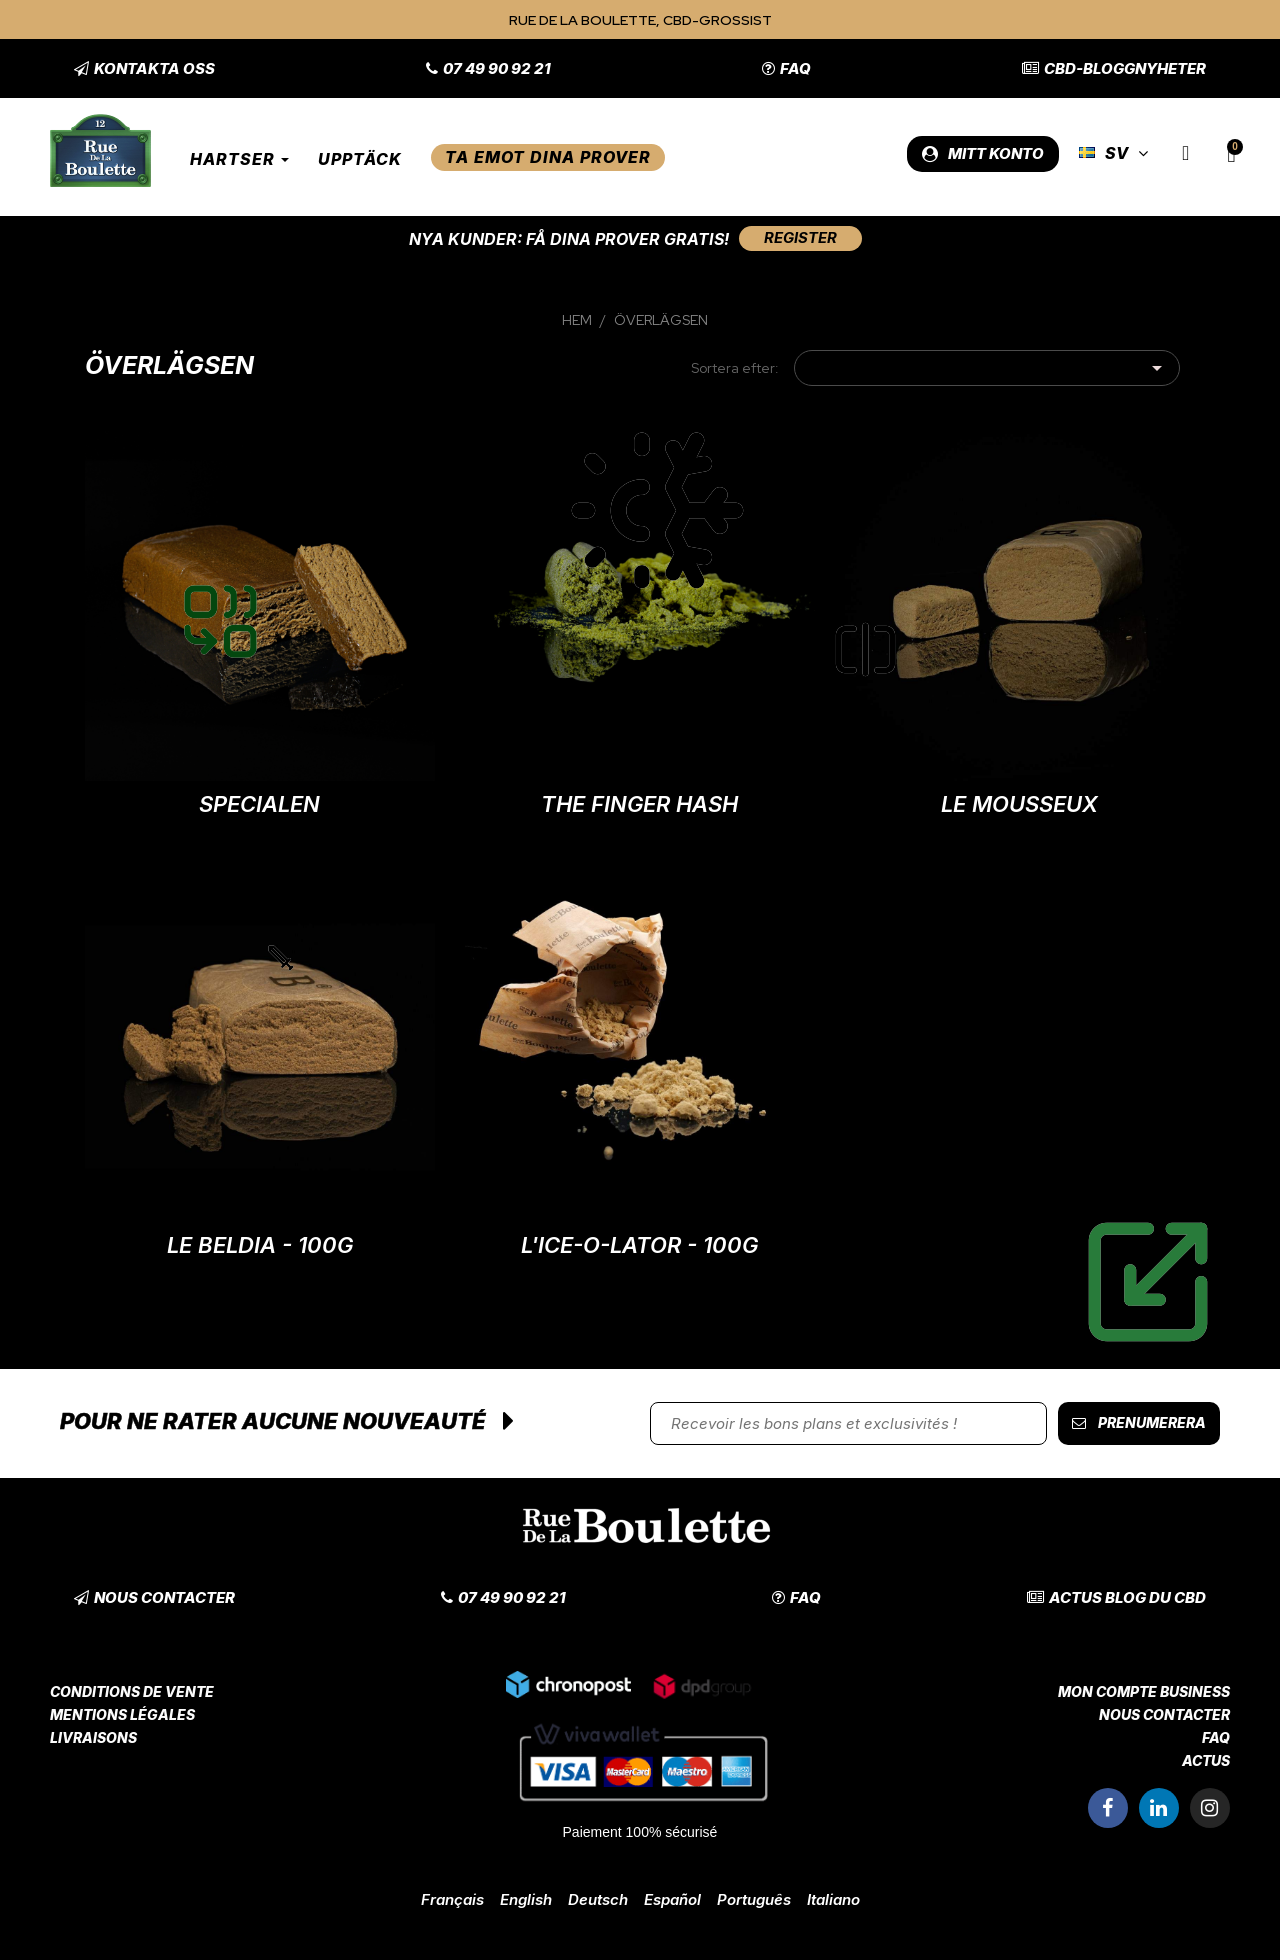 This screenshot has width=1280, height=1960. I want to click on resize or scale an element, so click(1148, 1282).